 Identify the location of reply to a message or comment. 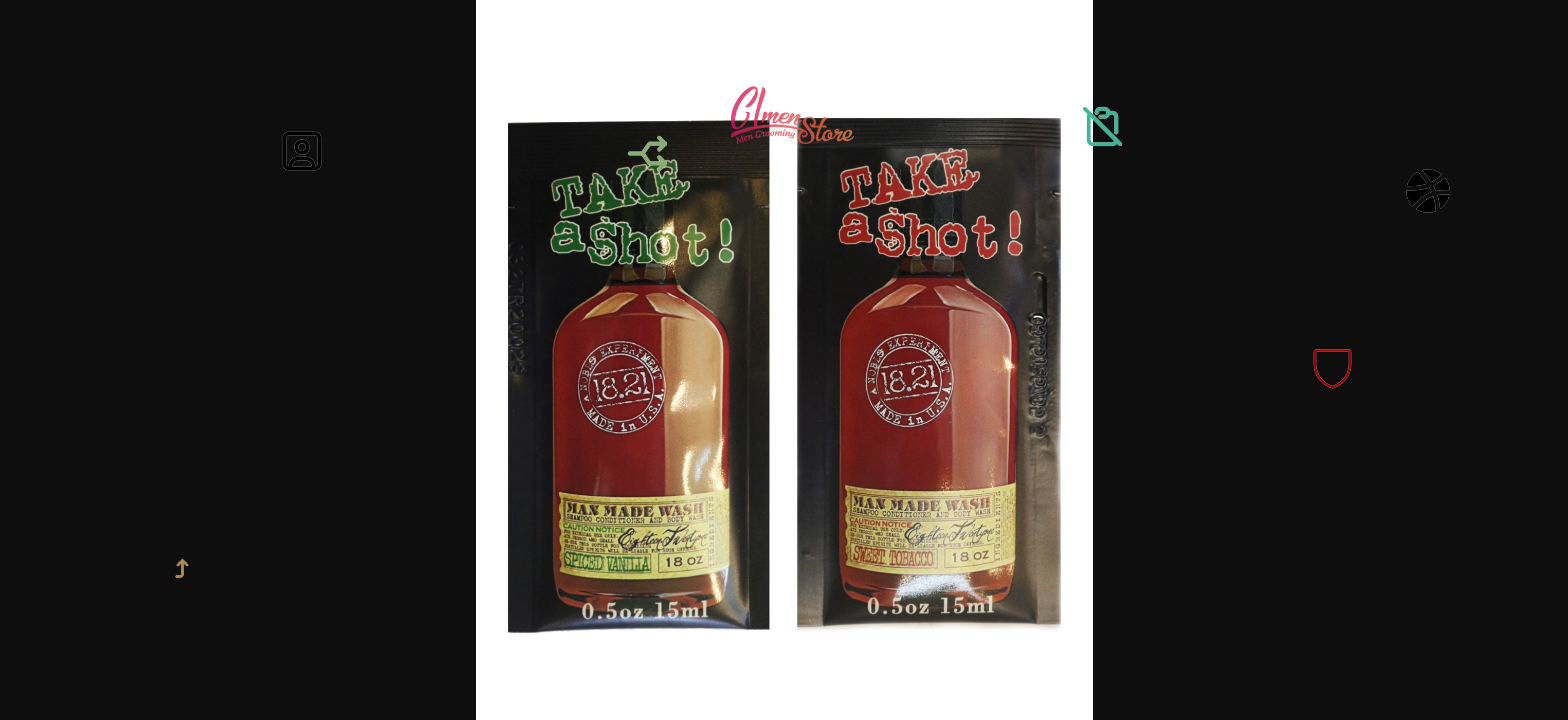
(182, 568).